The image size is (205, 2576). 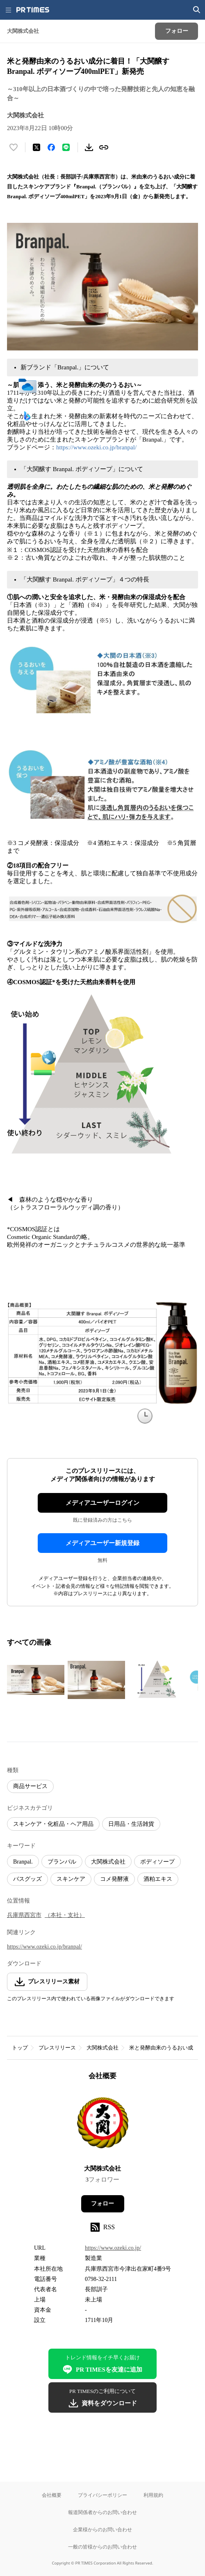 I want to click on open your OneDrive synced folder, so click(x=27, y=386).